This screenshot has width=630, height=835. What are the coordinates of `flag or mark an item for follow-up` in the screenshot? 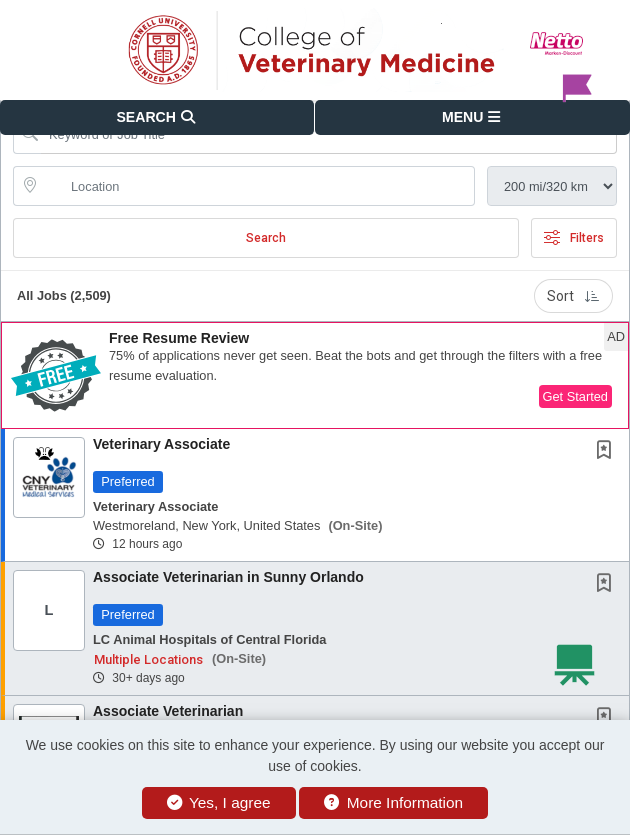 It's located at (577, 87).